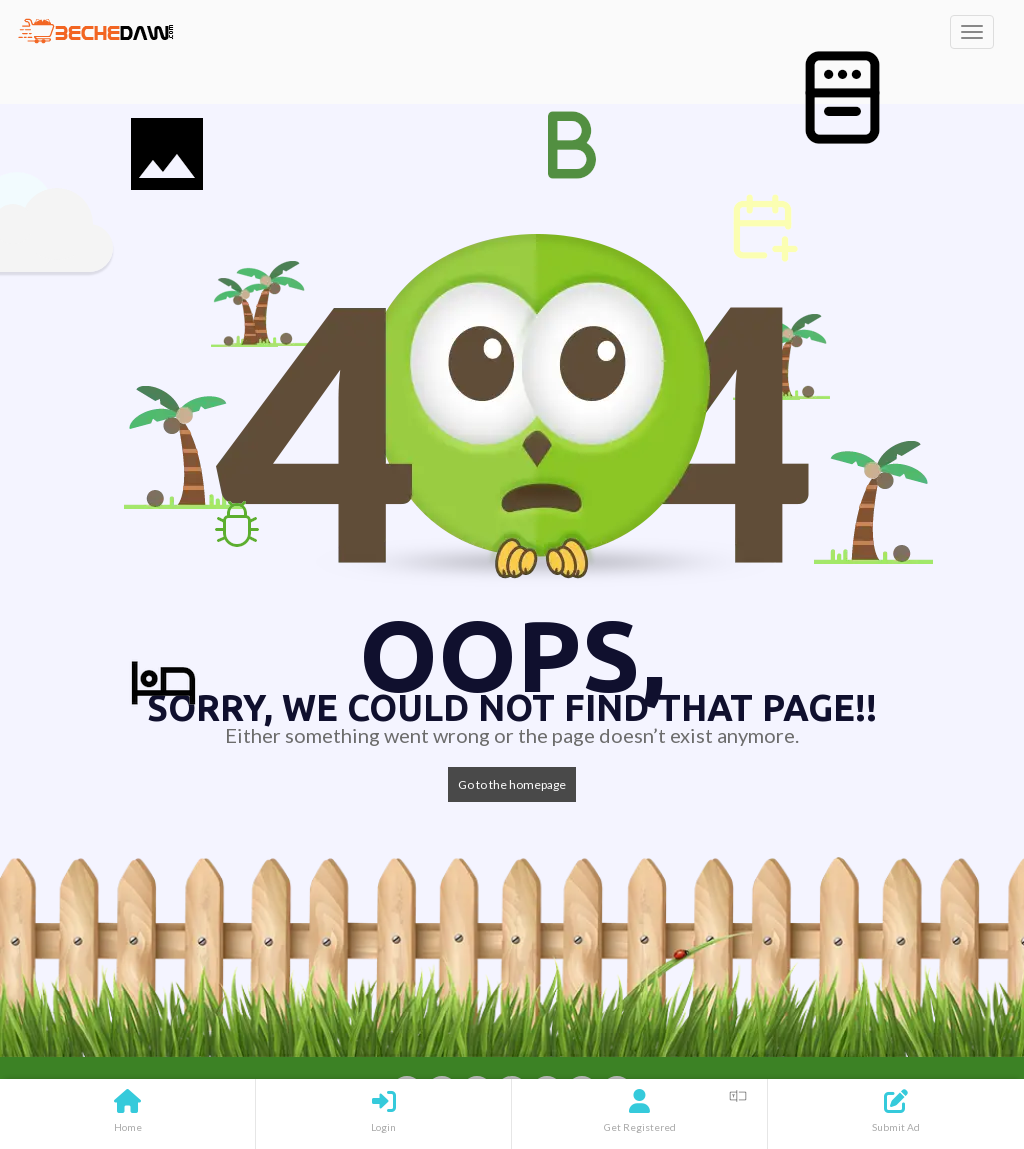  I want to click on enter text in a form field, so click(738, 1096).